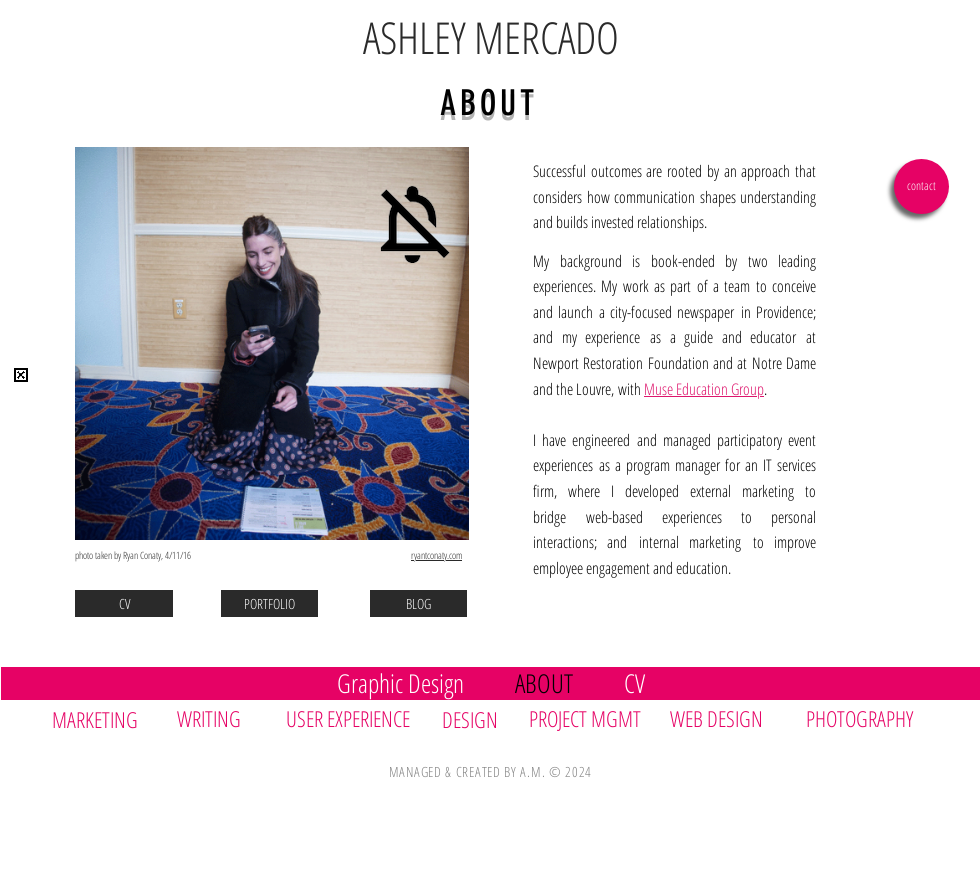 The image size is (980, 889). I want to click on indicates a feature or option is disabled by default, so click(21, 375).